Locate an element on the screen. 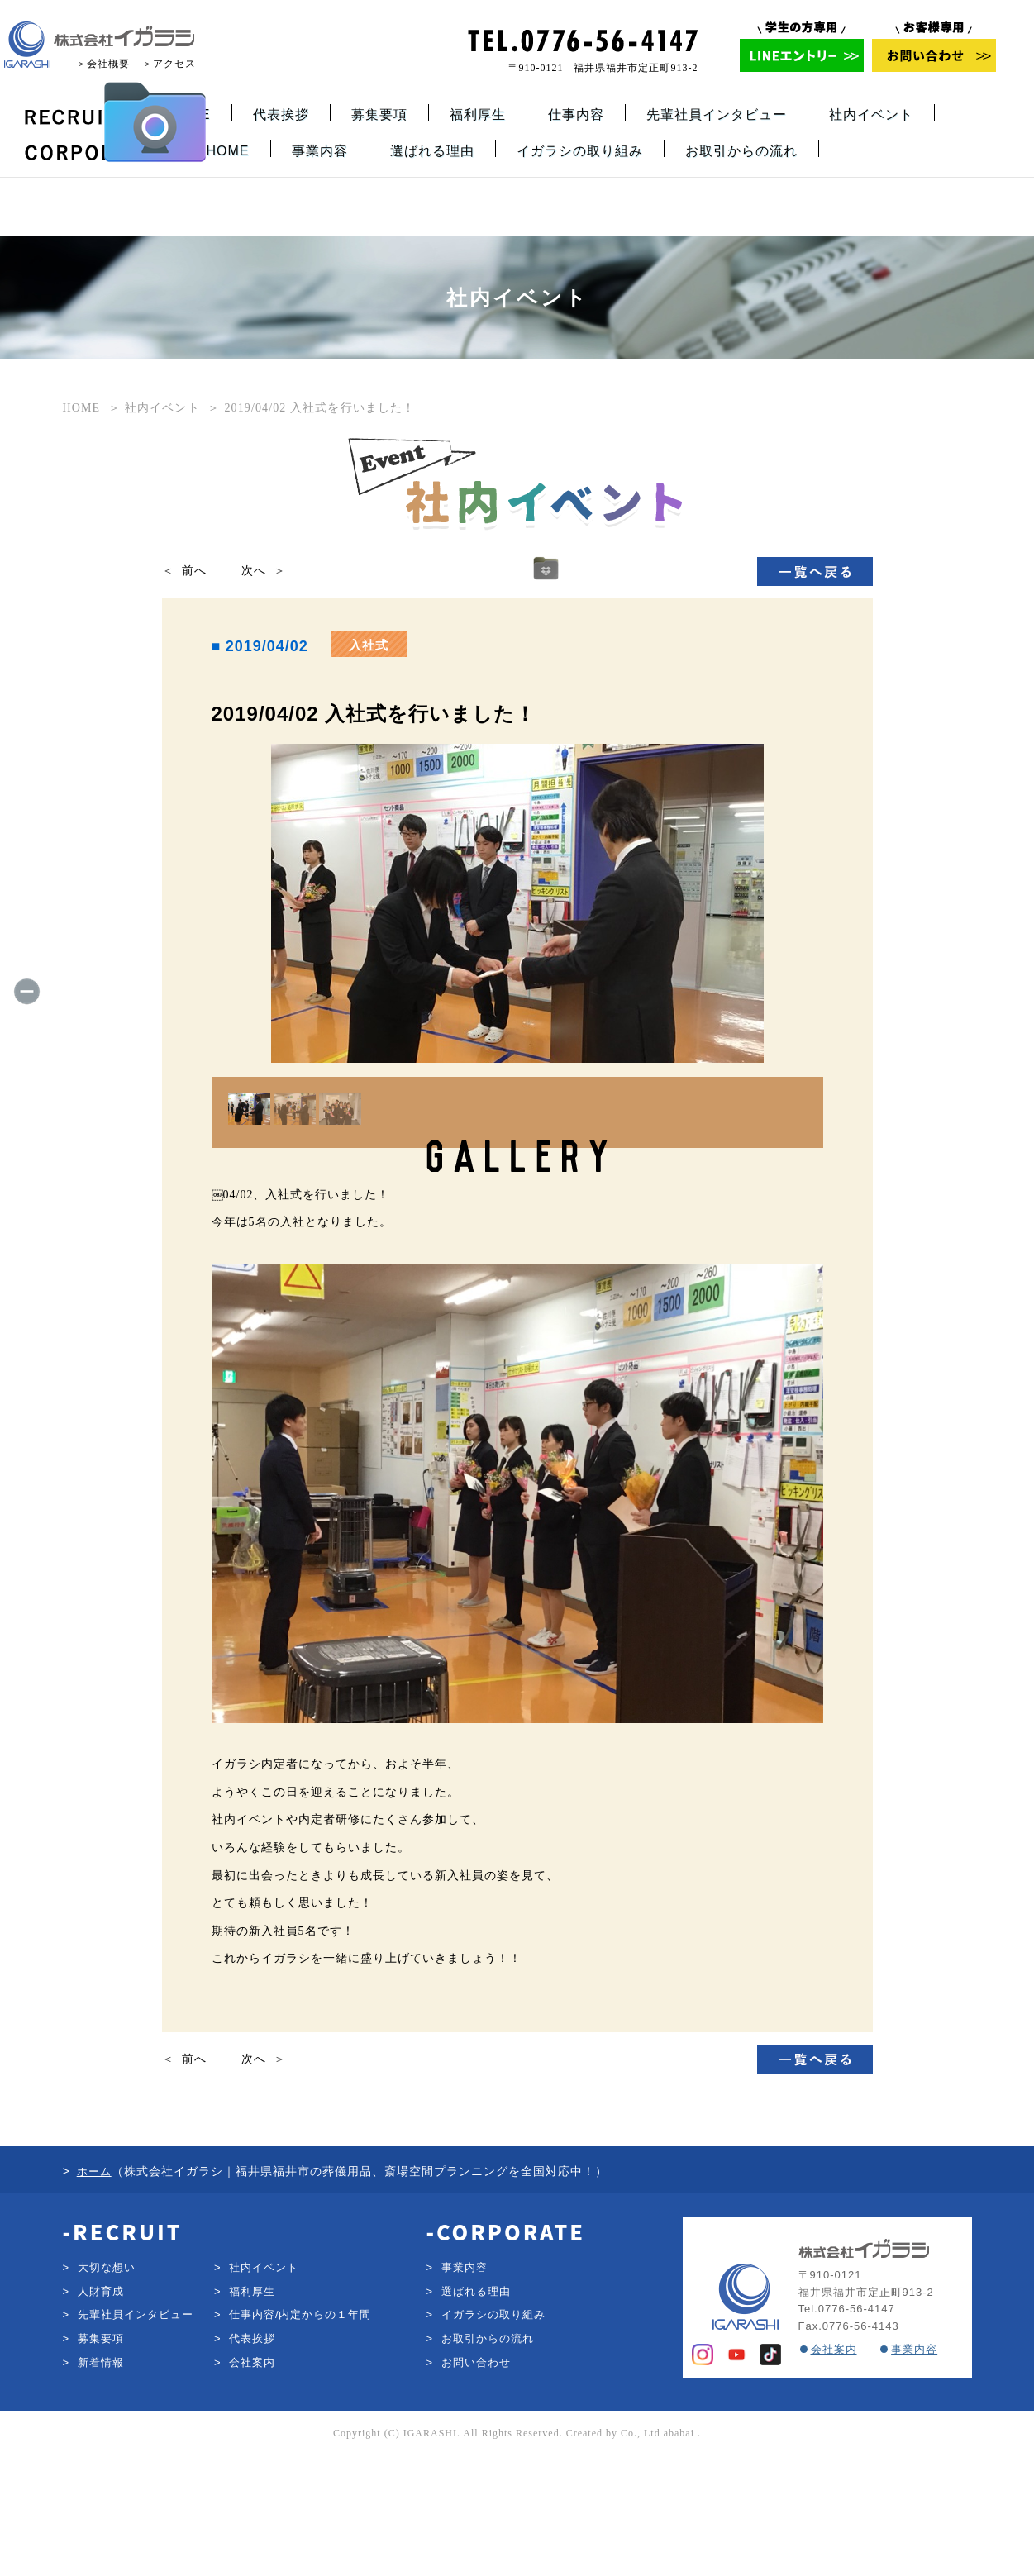  indicates file excluded from dropbox selective sync is located at coordinates (26, 991).